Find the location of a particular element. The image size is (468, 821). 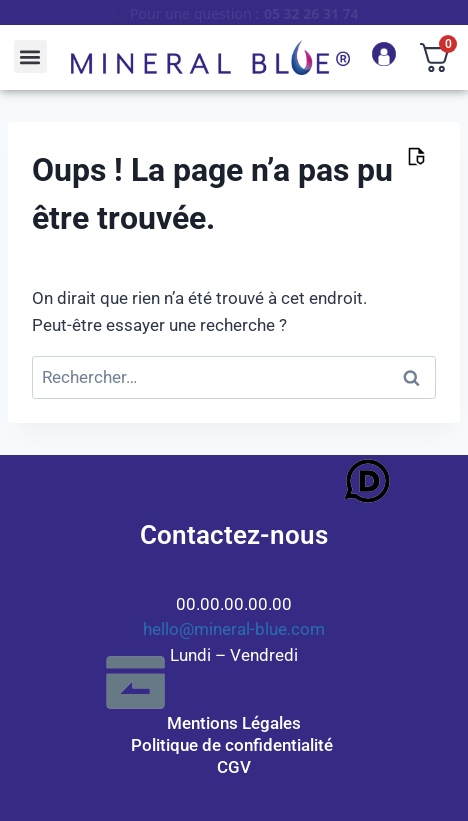

open Disqus comments section is located at coordinates (368, 481).